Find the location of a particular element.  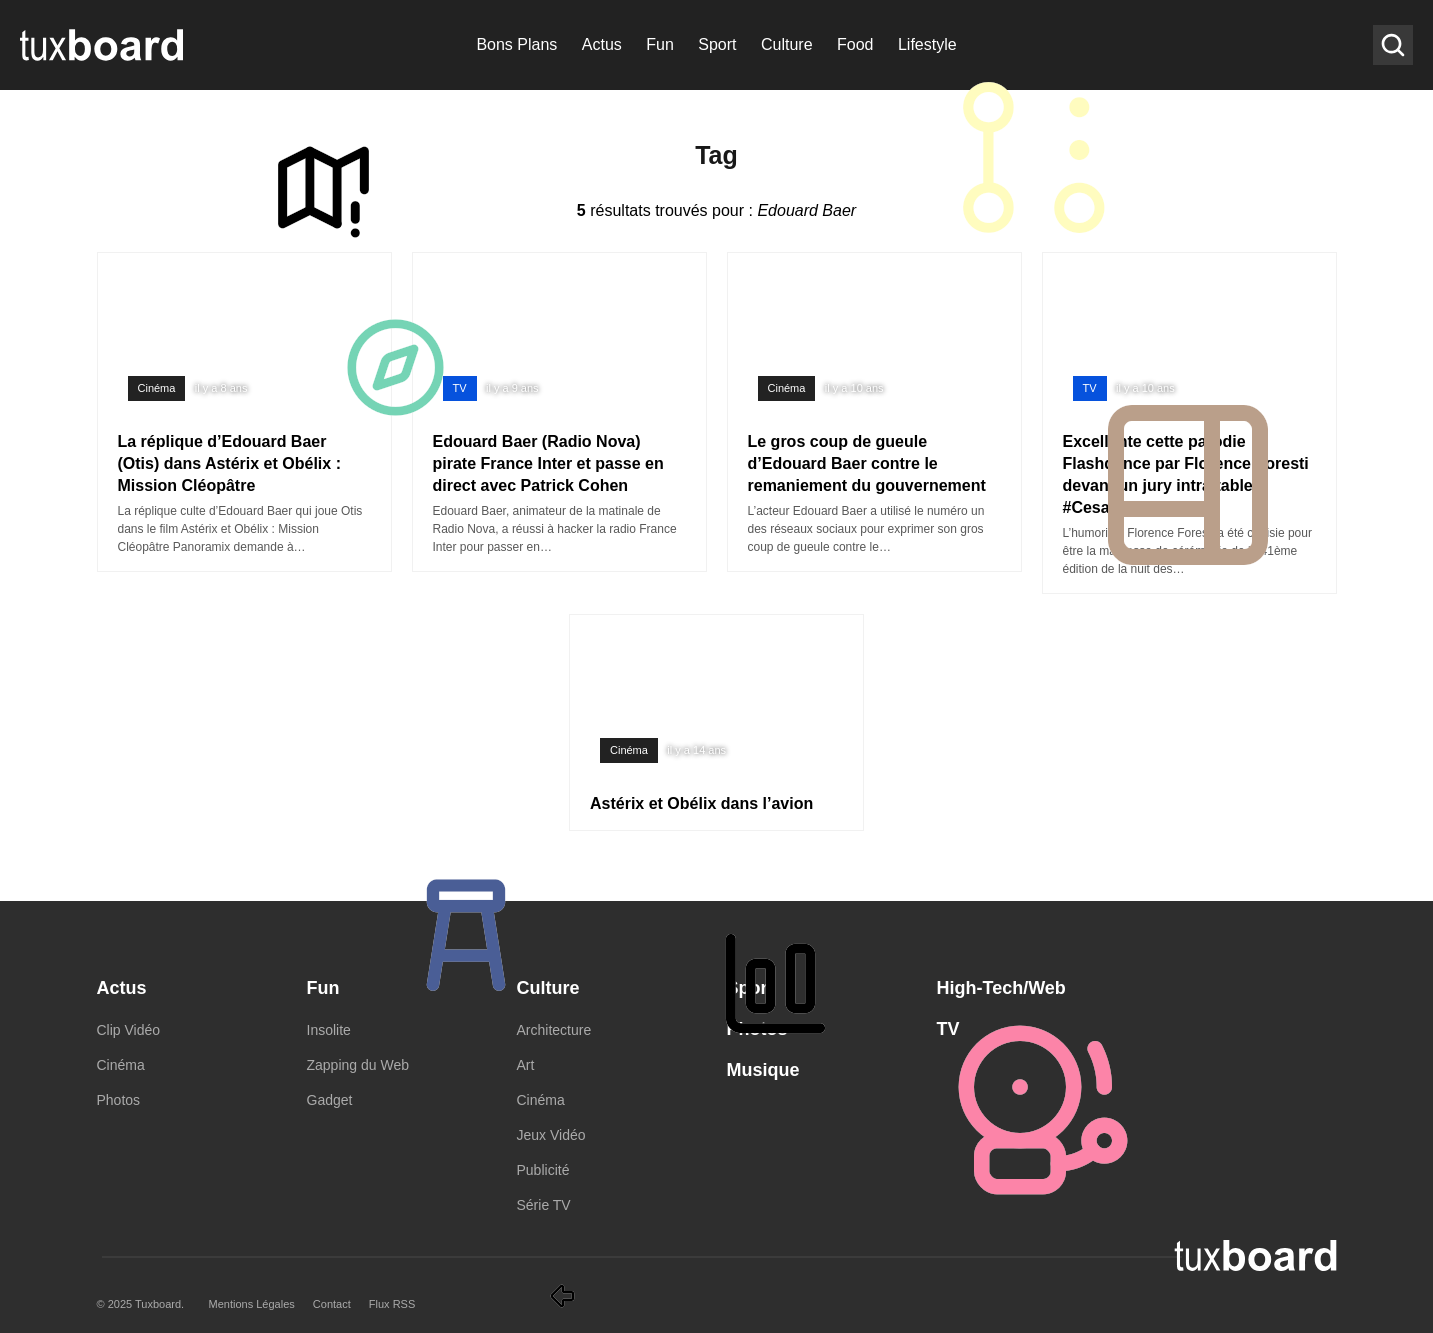

go back to the previous screen is located at coordinates (563, 1296).